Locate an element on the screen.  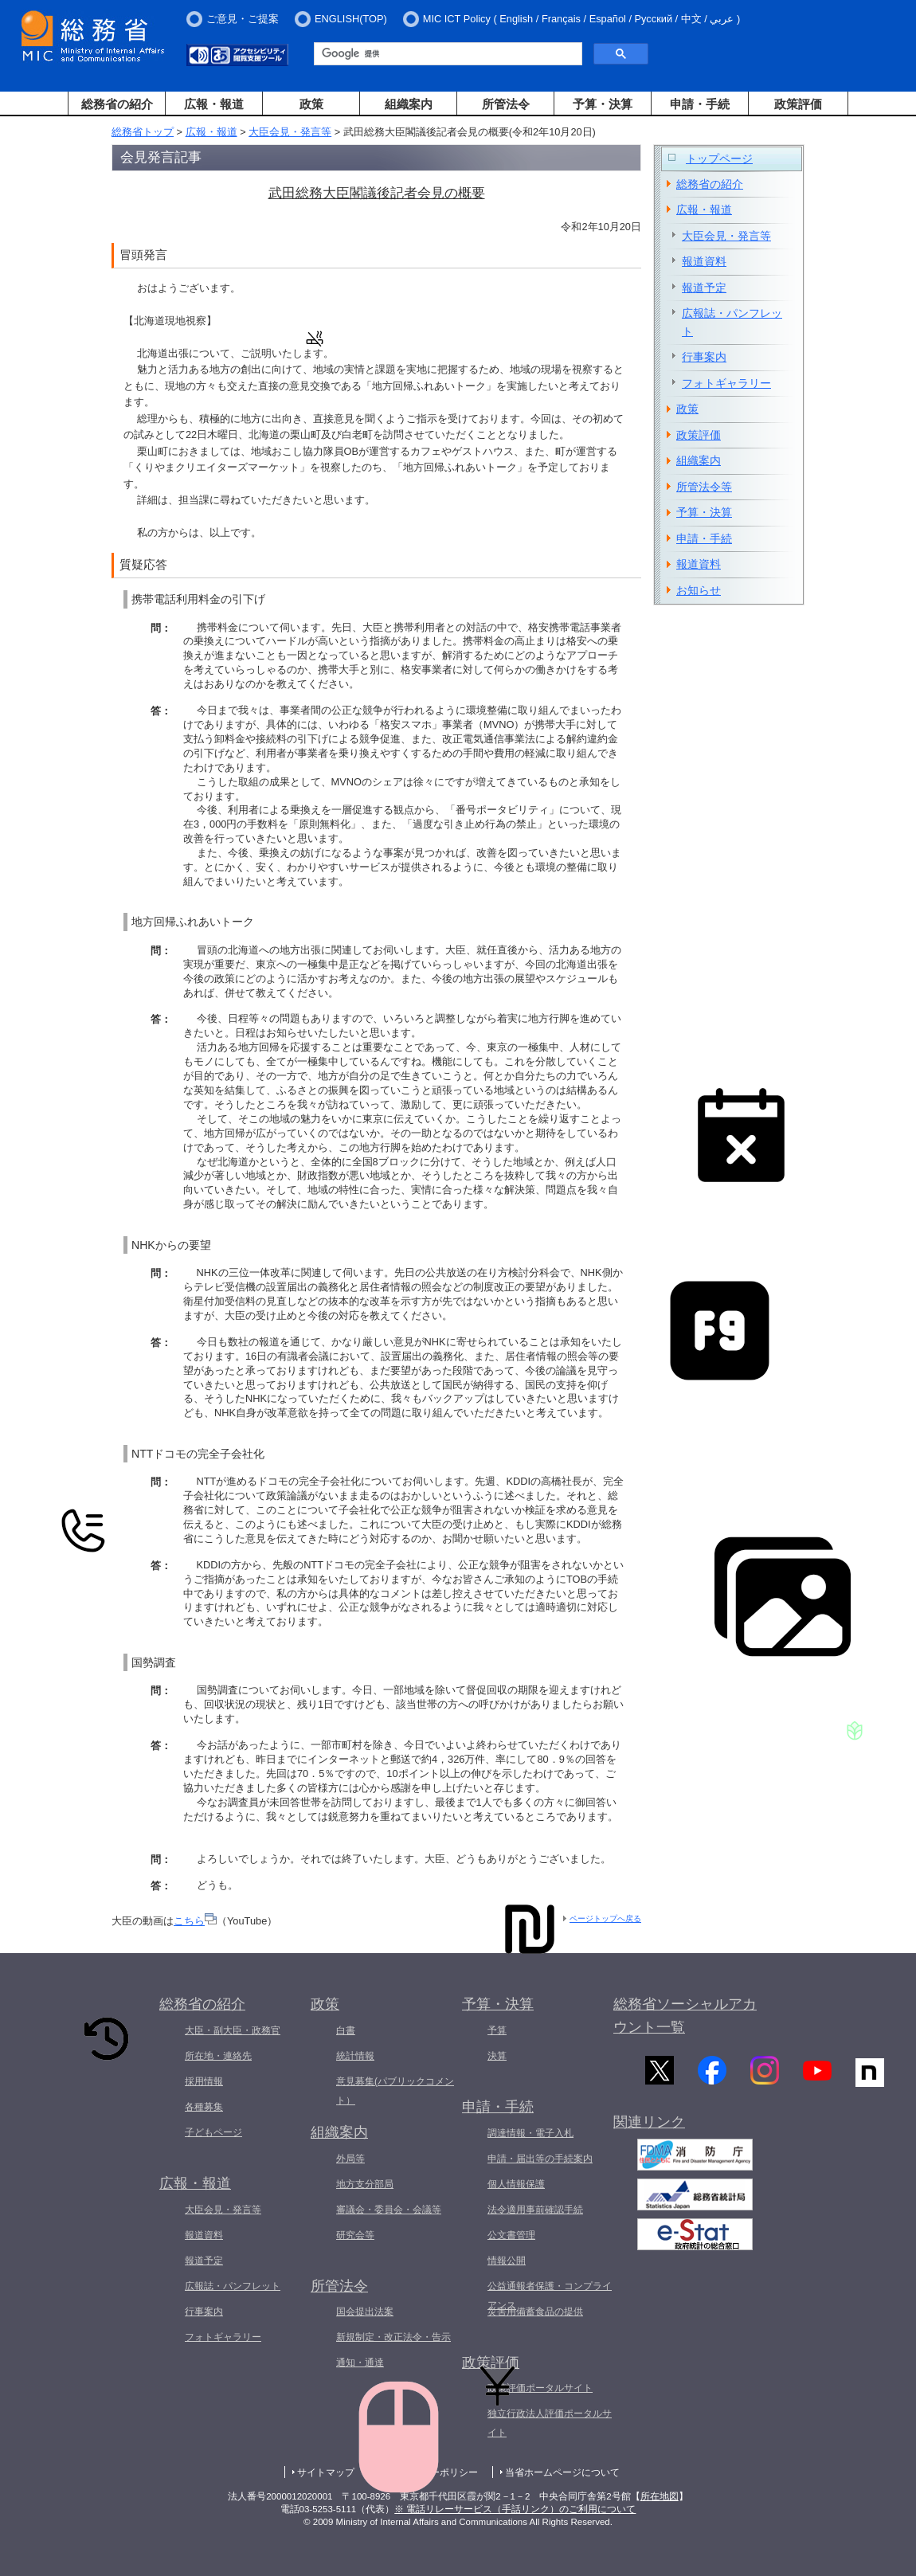
view contact list or phone directory is located at coordinates (84, 1529).